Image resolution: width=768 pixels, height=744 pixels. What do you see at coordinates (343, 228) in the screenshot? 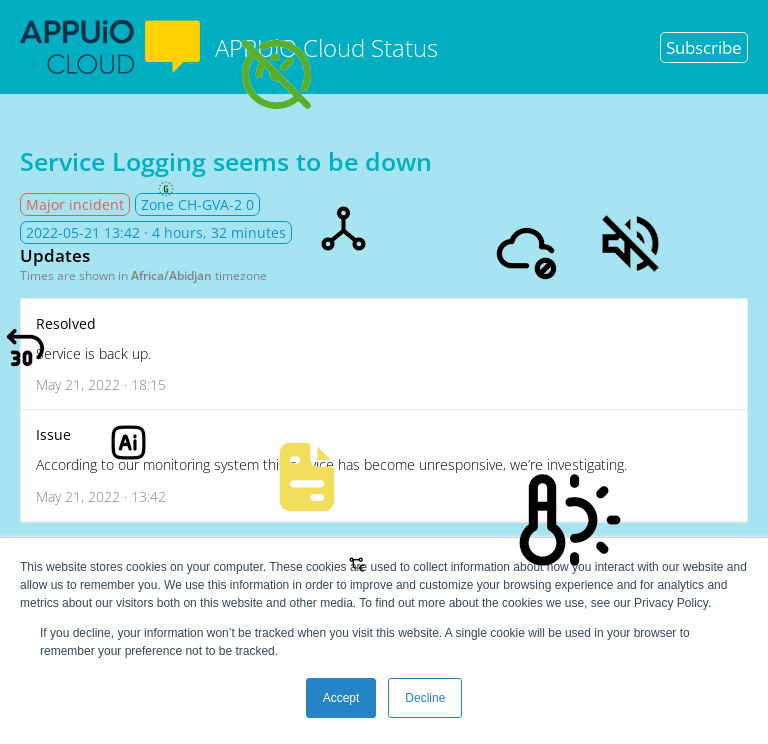
I see `view organizational hierarchy or structure` at bounding box center [343, 228].